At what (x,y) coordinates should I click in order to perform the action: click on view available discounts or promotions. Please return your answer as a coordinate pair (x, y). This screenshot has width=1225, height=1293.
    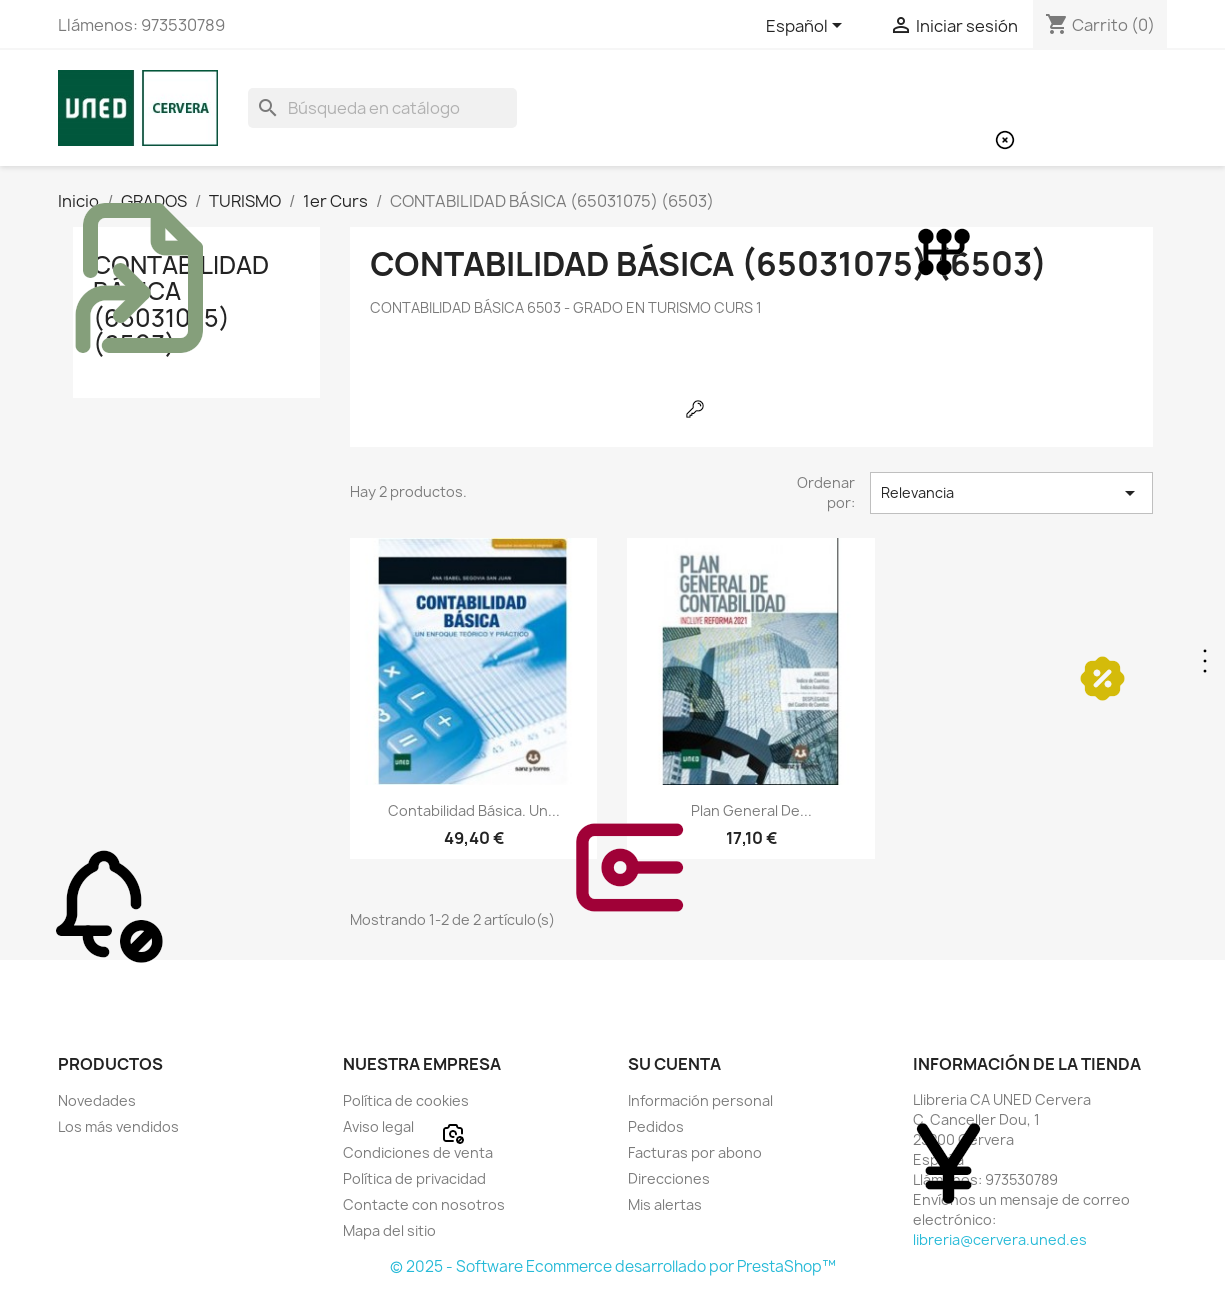
    Looking at the image, I should click on (1102, 678).